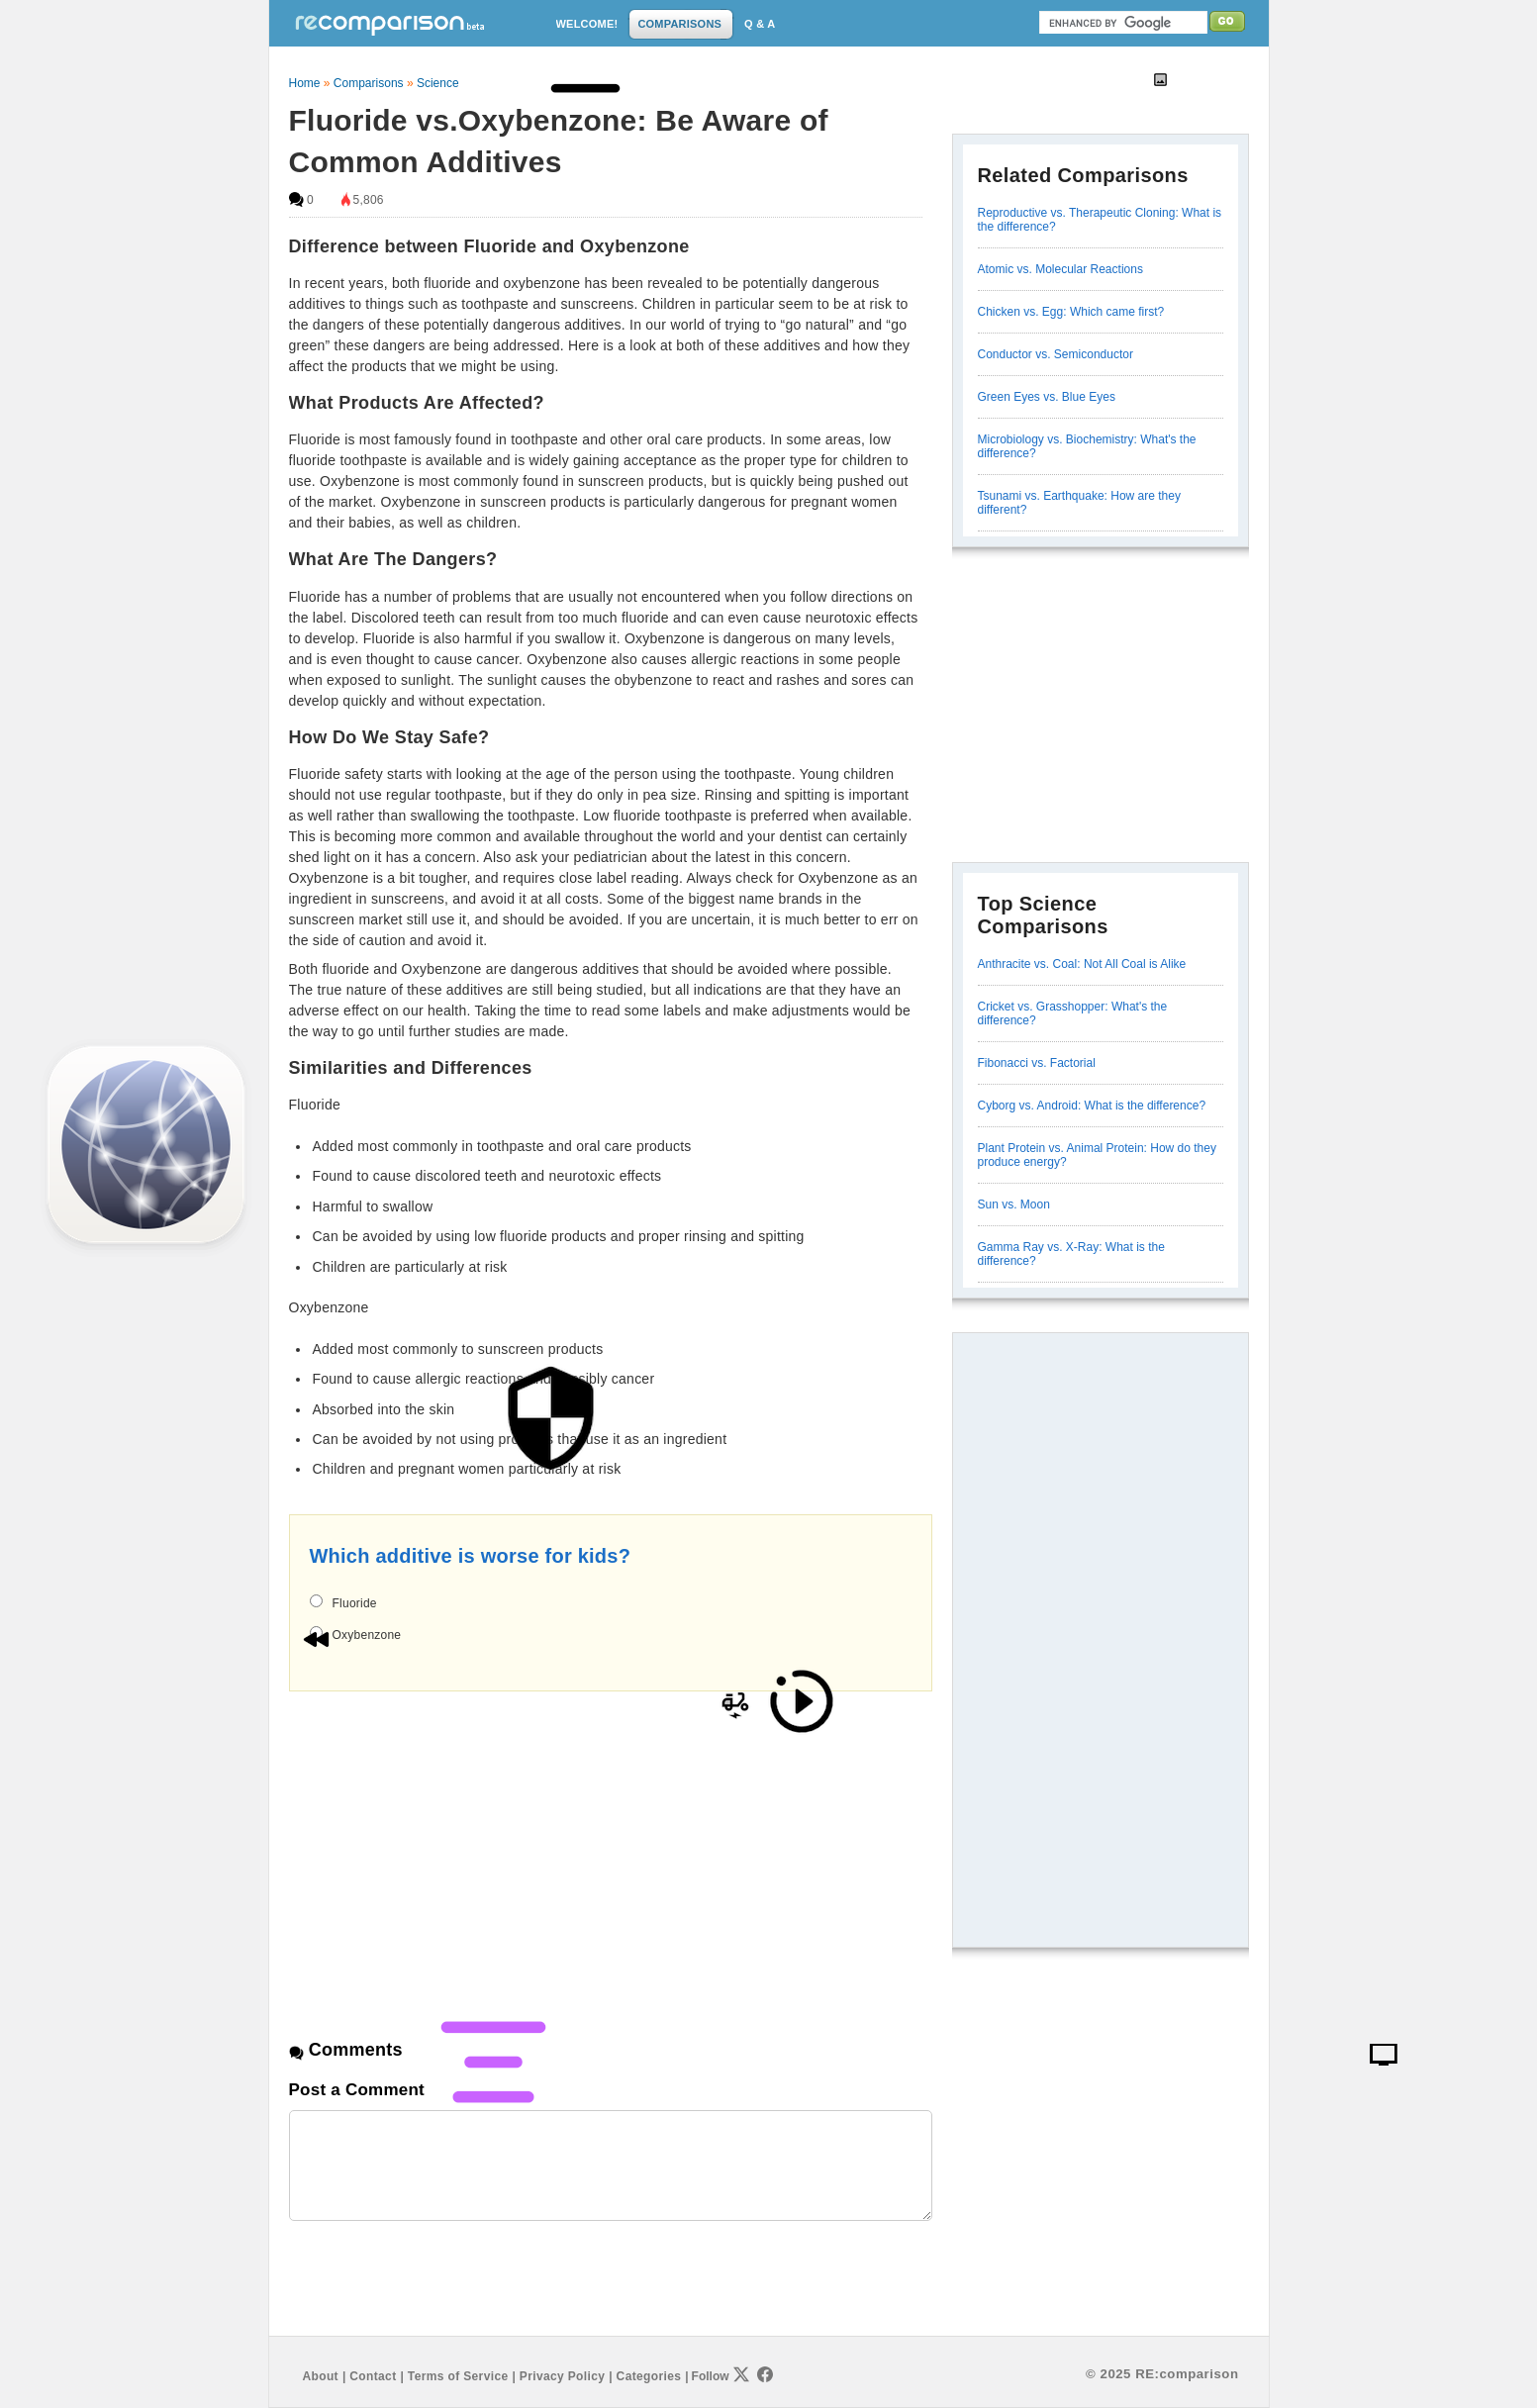  Describe the element at coordinates (145, 1144) in the screenshot. I see `access network file system or shared storage` at that location.